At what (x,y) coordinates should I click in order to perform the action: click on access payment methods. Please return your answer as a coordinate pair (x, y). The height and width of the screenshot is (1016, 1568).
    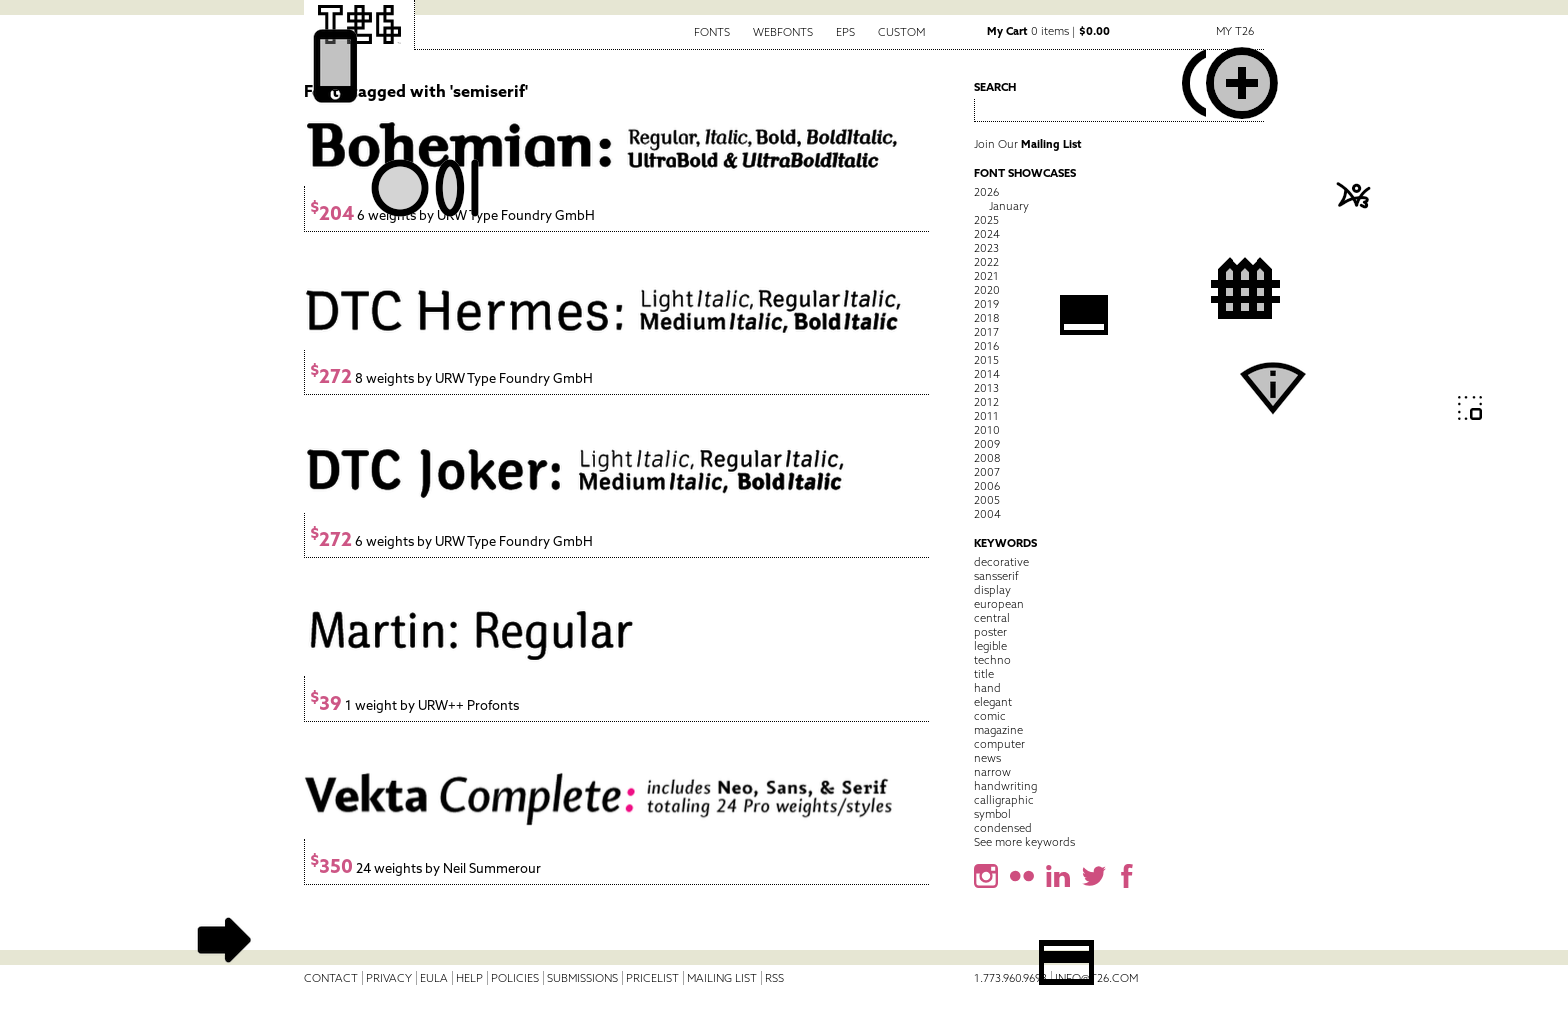
    Looking at the image, I should click on (1066, 962).